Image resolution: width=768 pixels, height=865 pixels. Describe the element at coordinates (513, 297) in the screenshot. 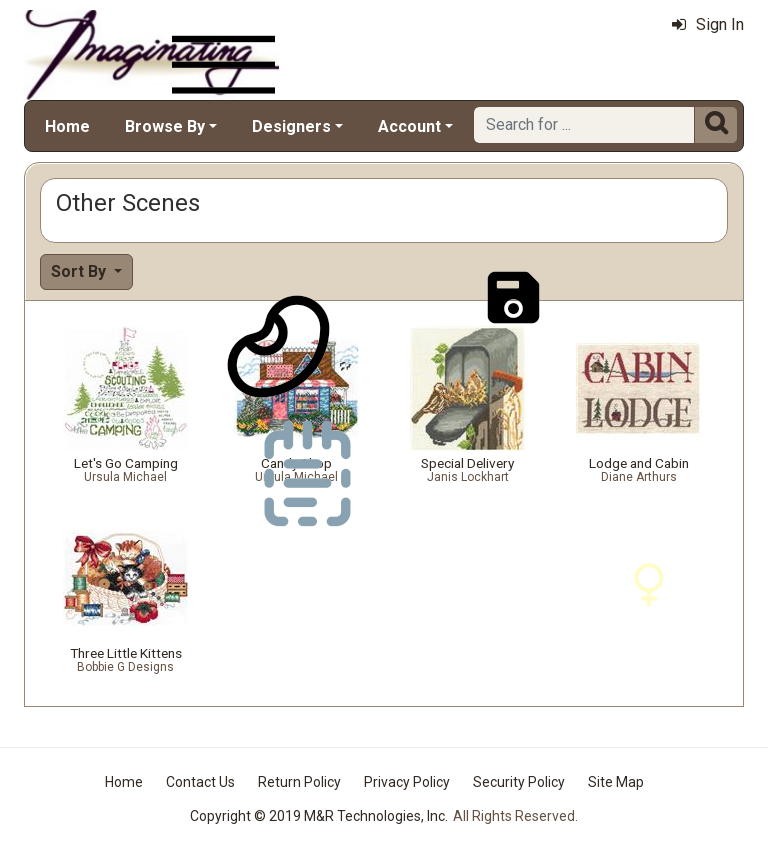

I see `save current file or document` at that location.